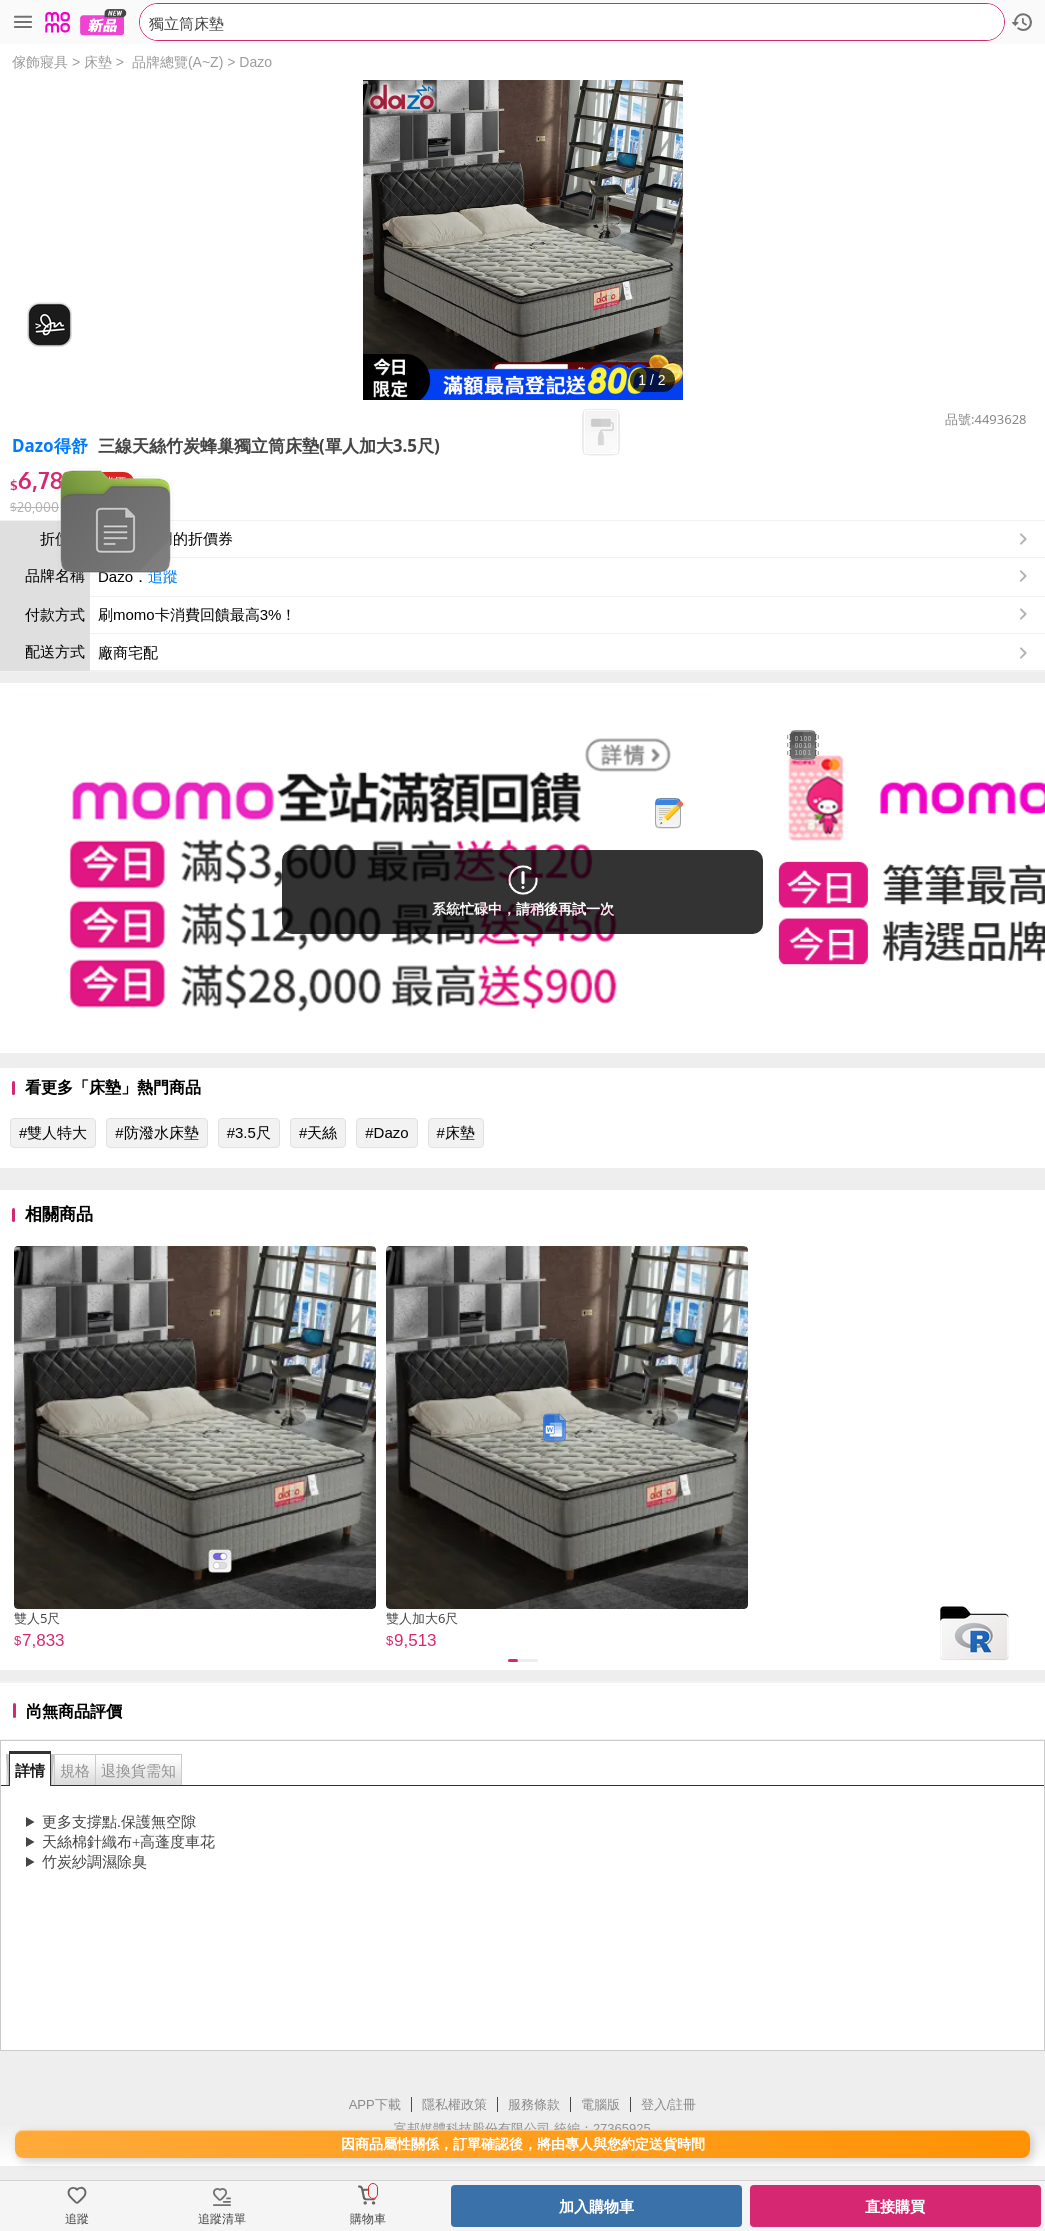 This screenshot has height=2231, width=1045. Describe the element at coordinates (668, 813) in the screenshot. I see `open the text editor application` at that location.